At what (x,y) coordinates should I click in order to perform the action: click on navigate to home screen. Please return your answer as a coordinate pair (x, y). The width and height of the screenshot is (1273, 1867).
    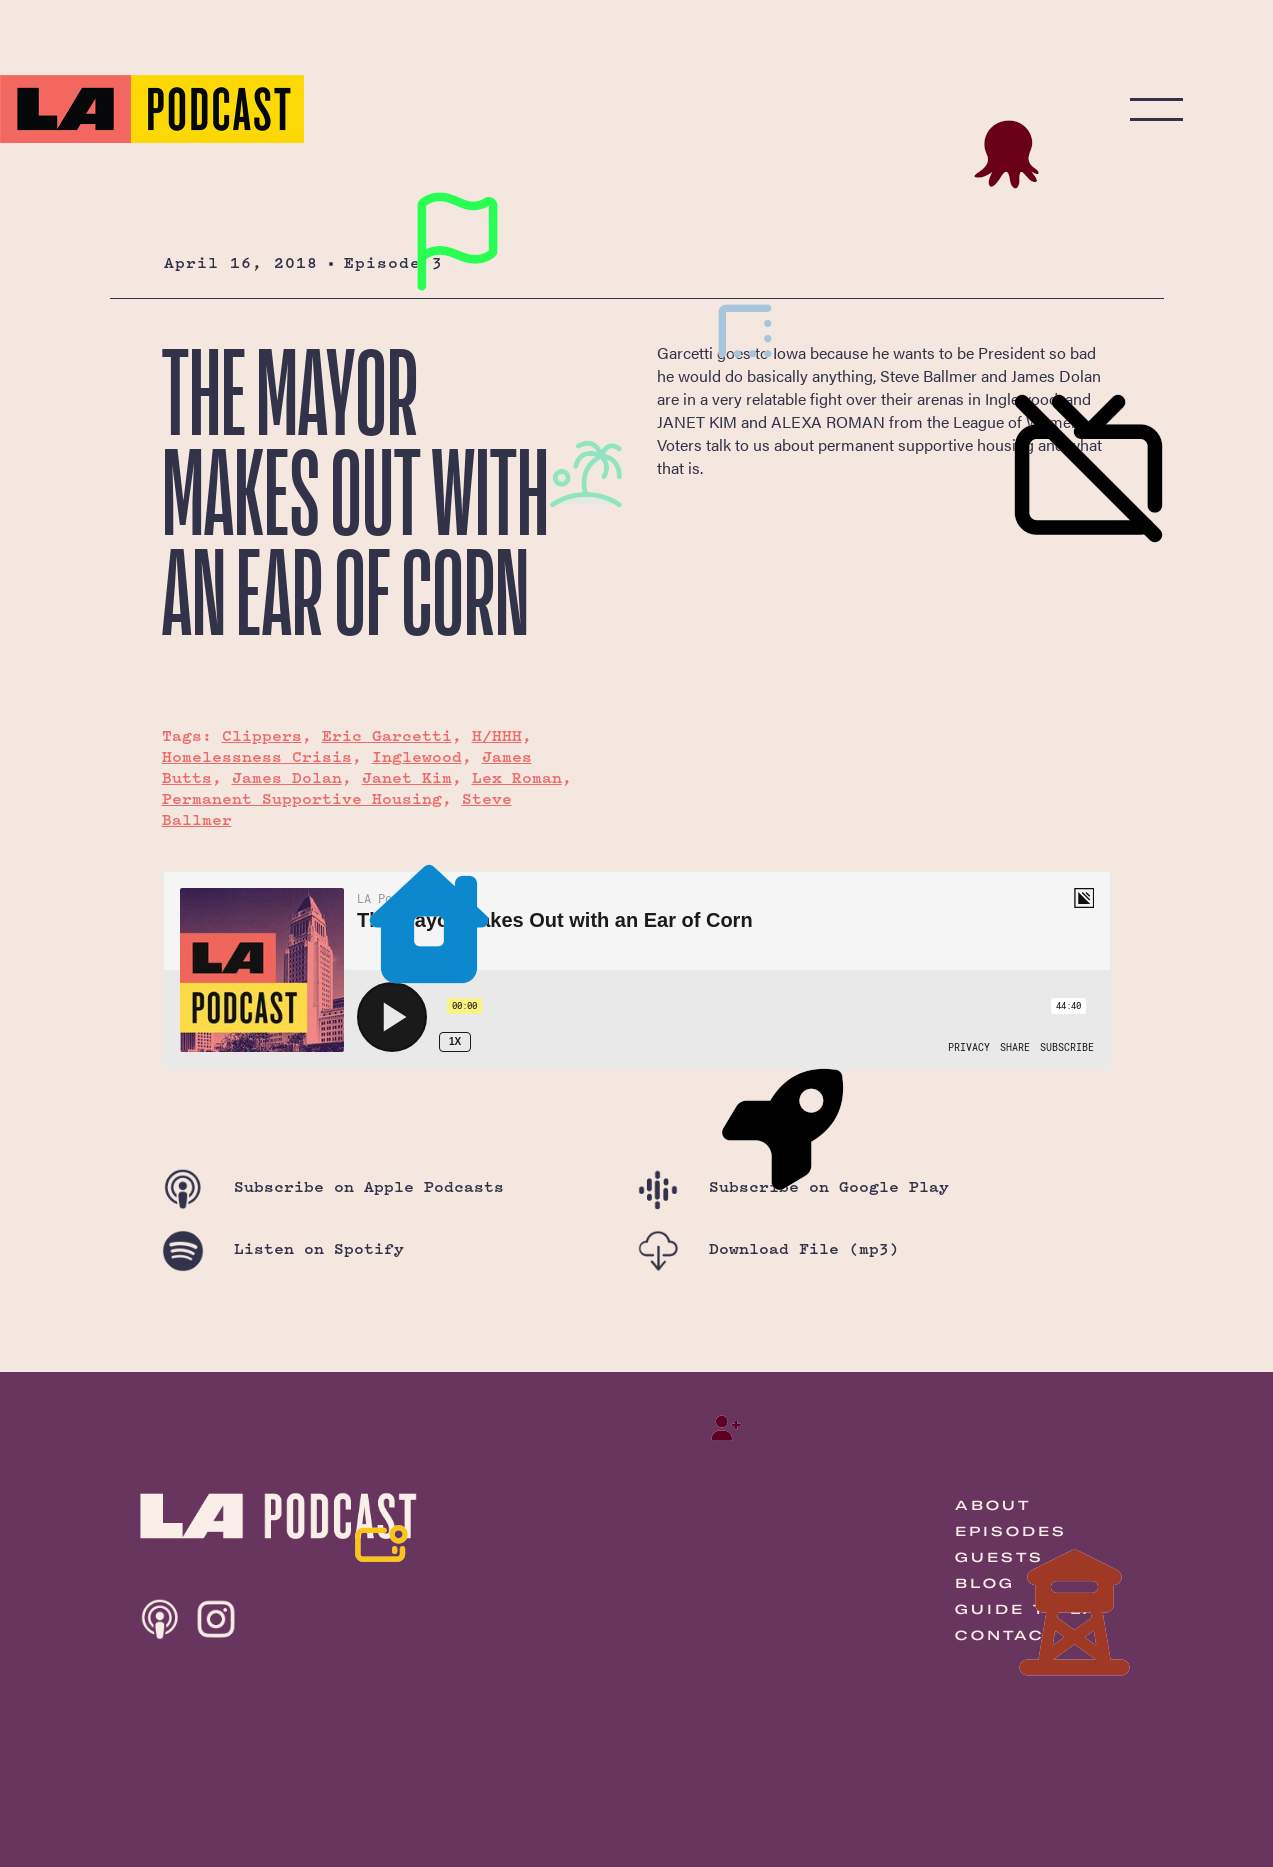
    Looking at the image, I should click on (429, 924).